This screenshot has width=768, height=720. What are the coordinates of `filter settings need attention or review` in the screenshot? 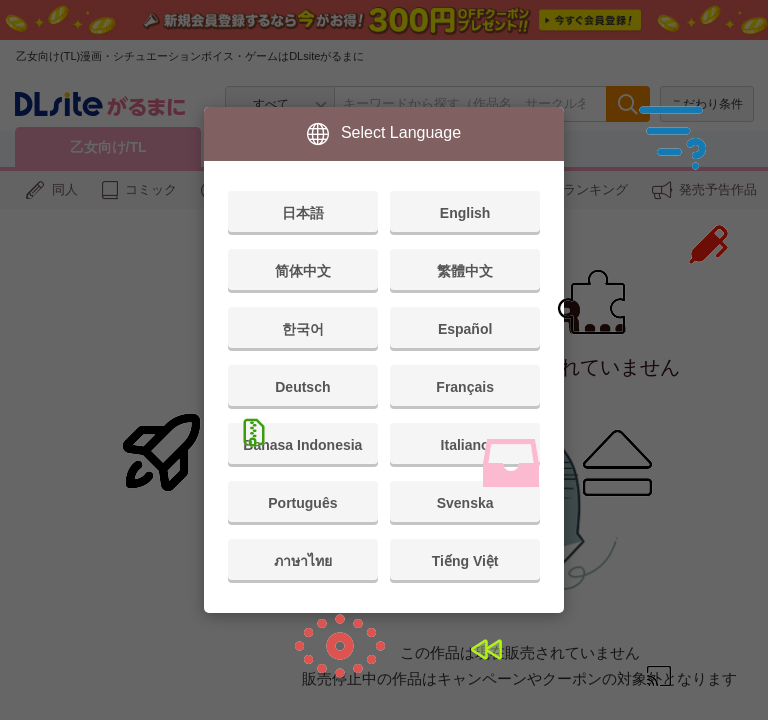 It's located at (671, 131).